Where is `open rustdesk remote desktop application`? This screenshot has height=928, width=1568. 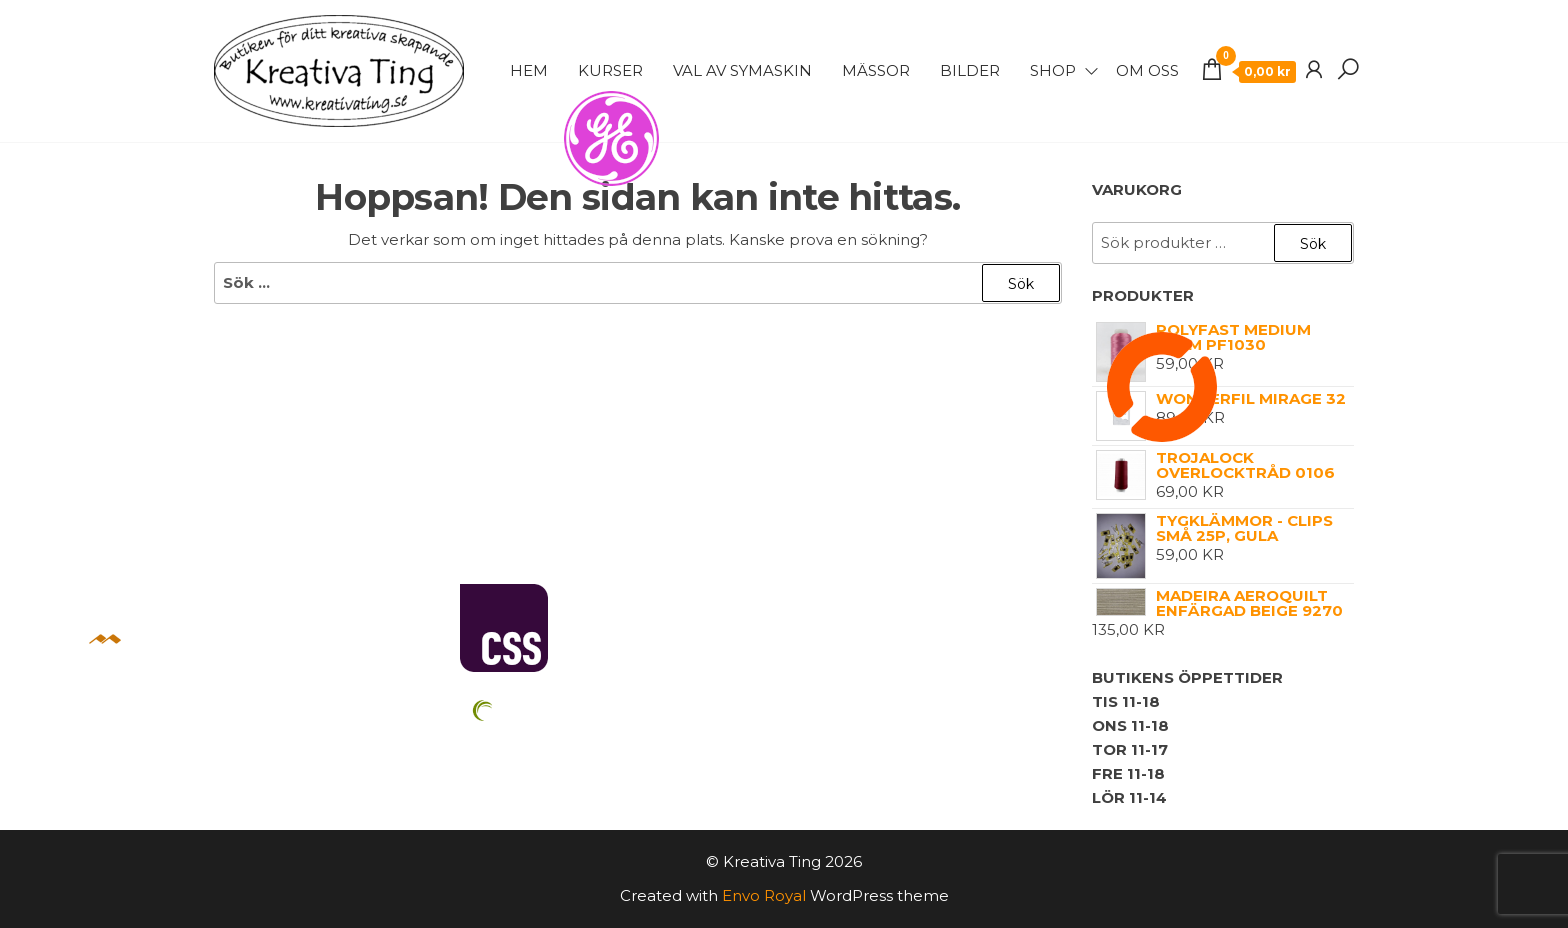
open rustdesk remote desktop application is located at coordinates (1162, 387).